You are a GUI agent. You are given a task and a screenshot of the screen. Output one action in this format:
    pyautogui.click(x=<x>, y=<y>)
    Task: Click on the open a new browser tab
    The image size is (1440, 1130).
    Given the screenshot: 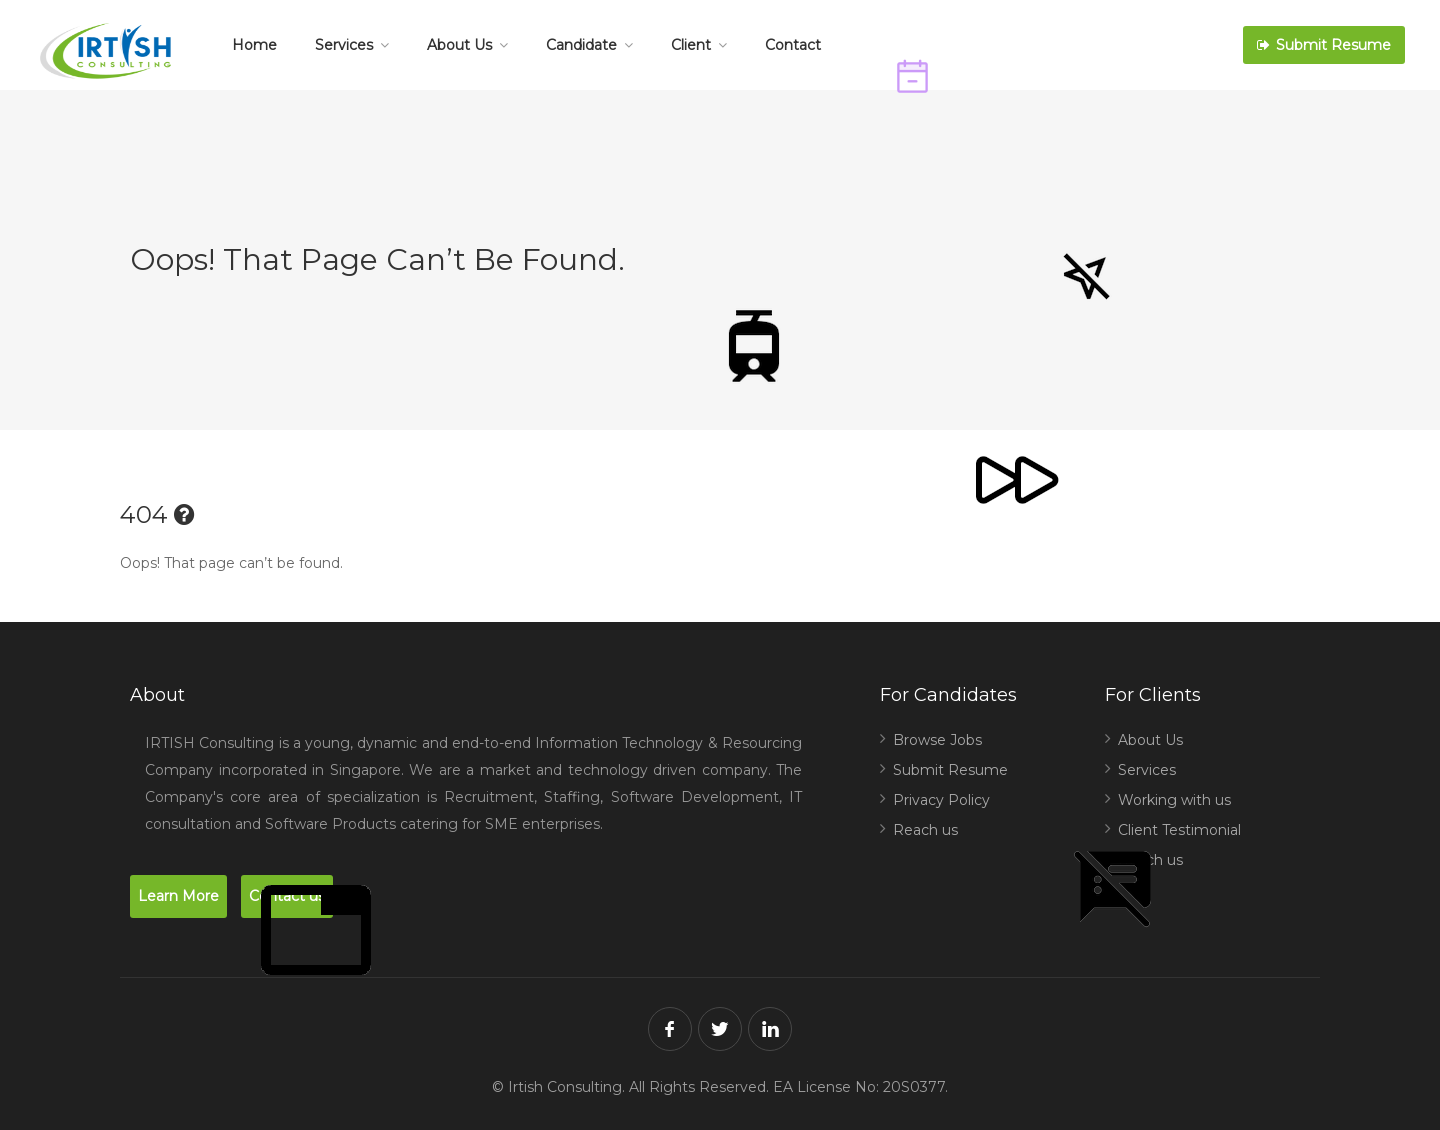 What is the action you would take?
    pyautogui.click(x=316, y=930)
    